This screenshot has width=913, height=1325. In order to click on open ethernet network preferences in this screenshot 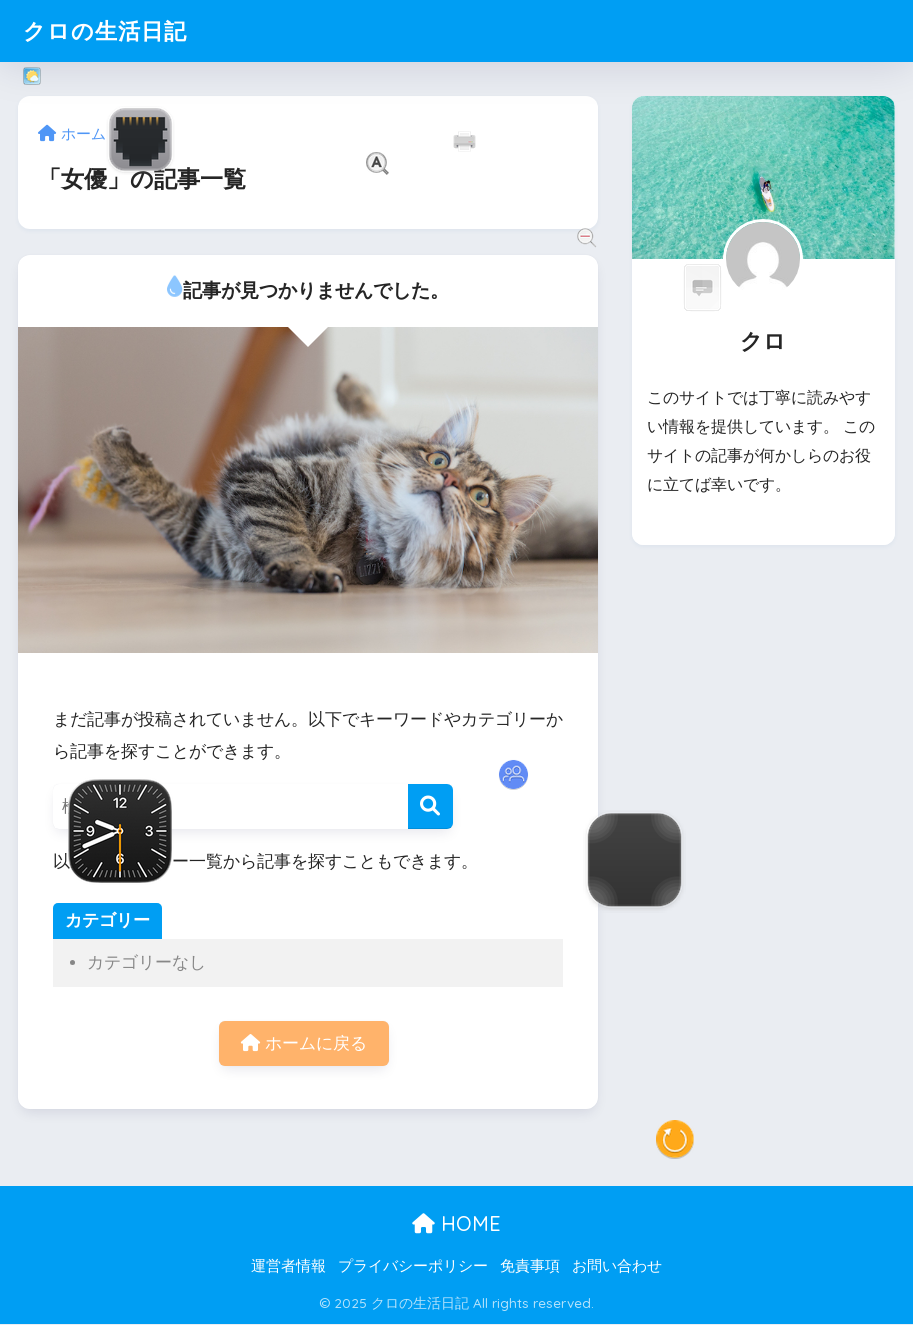, I will do `click(140, 140)`.